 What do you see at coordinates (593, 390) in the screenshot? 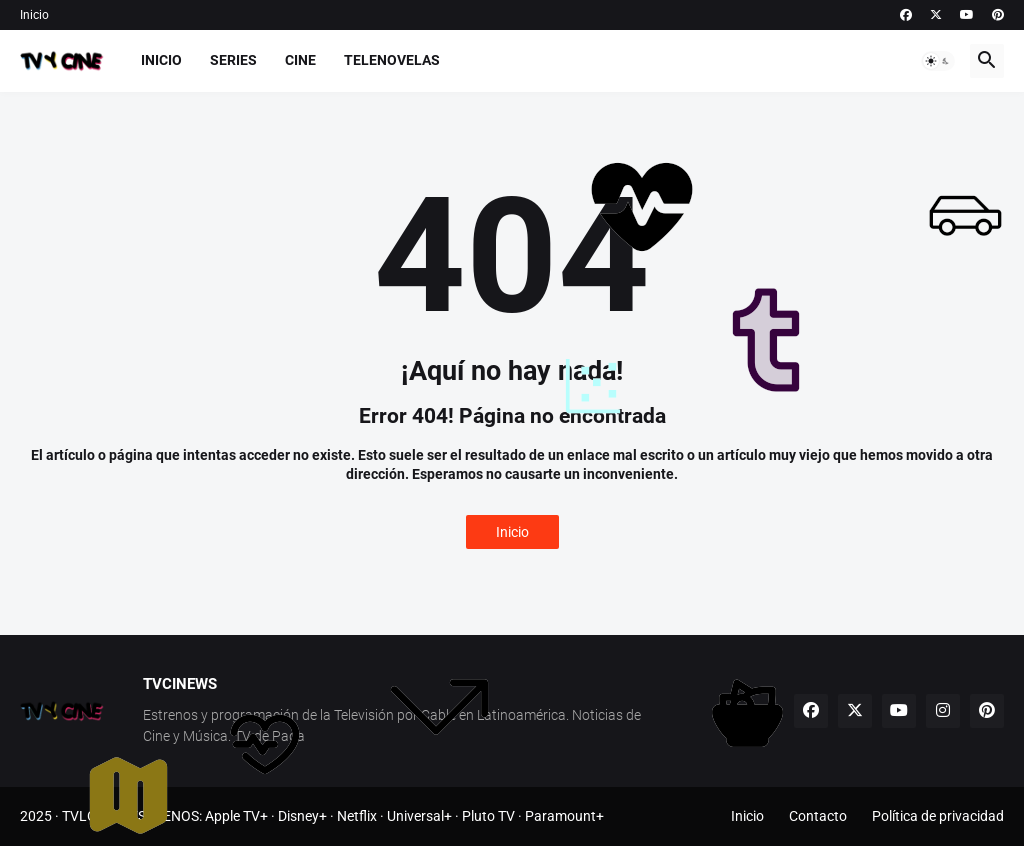
I see `view scatter plot visualization` at bounding box center [593, 390].